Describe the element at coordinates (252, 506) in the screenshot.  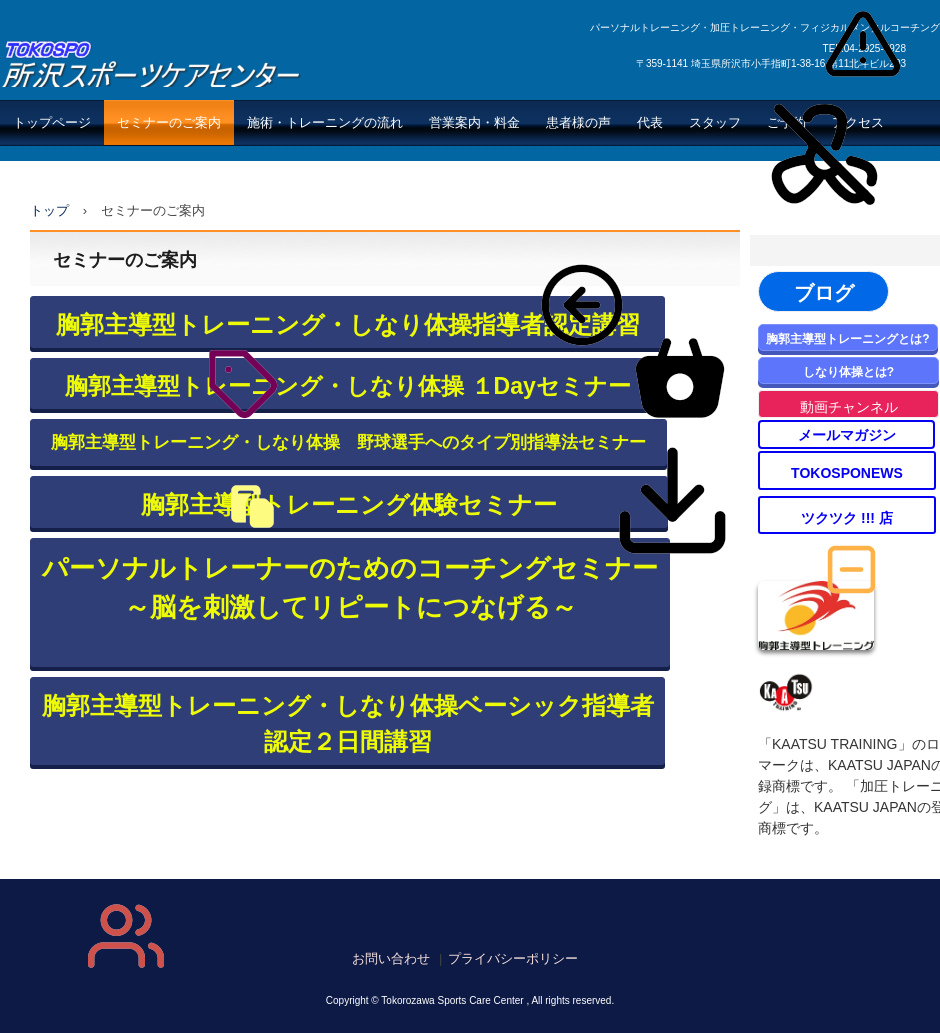
I see `copy content to clipboard` at that location.